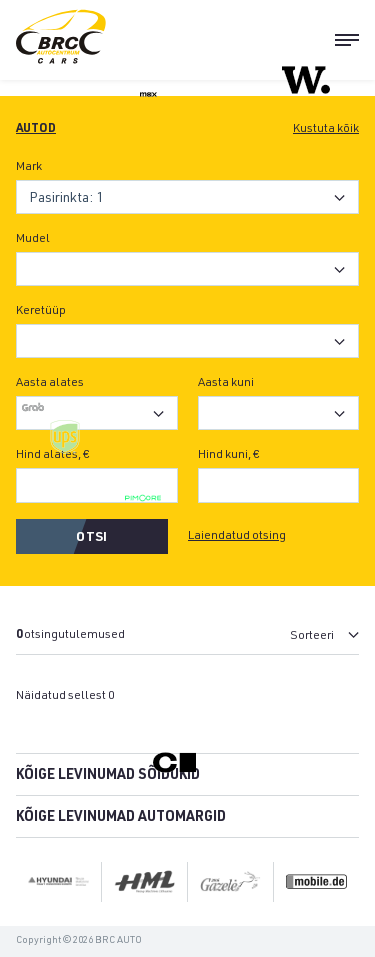 This screenshot has height=957, width=375. Describe the element at coordinates (174, 762) in the screenshot. I see `open coder development environment` at that location.